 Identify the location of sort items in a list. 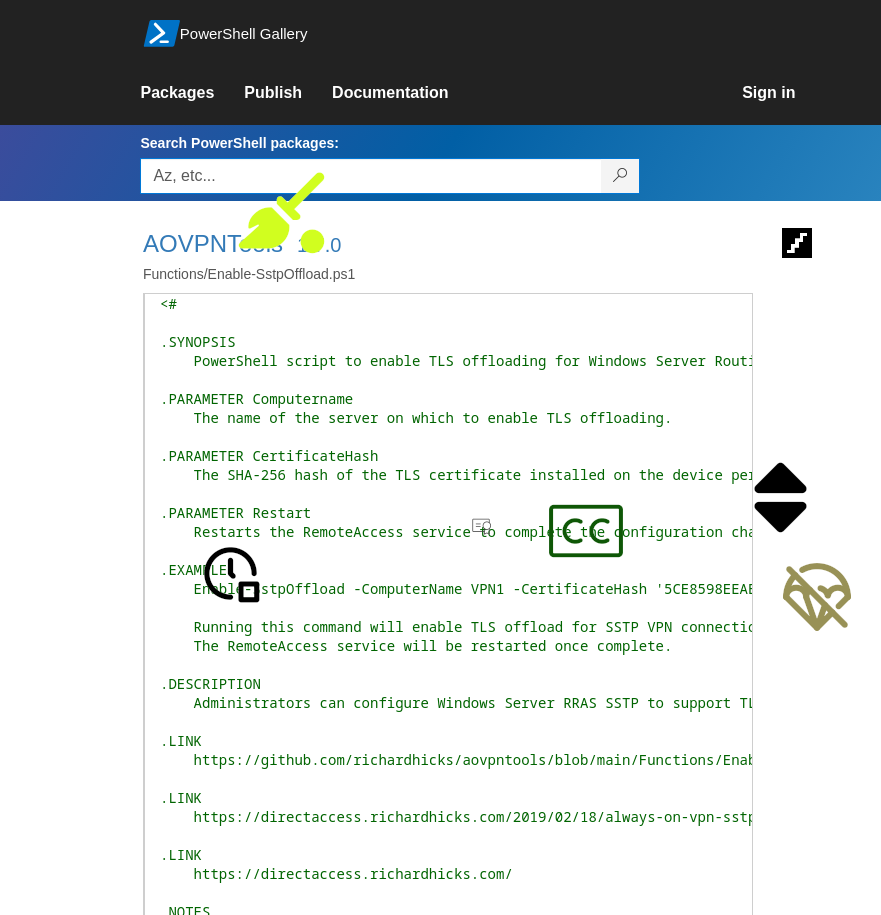
(780, 497).